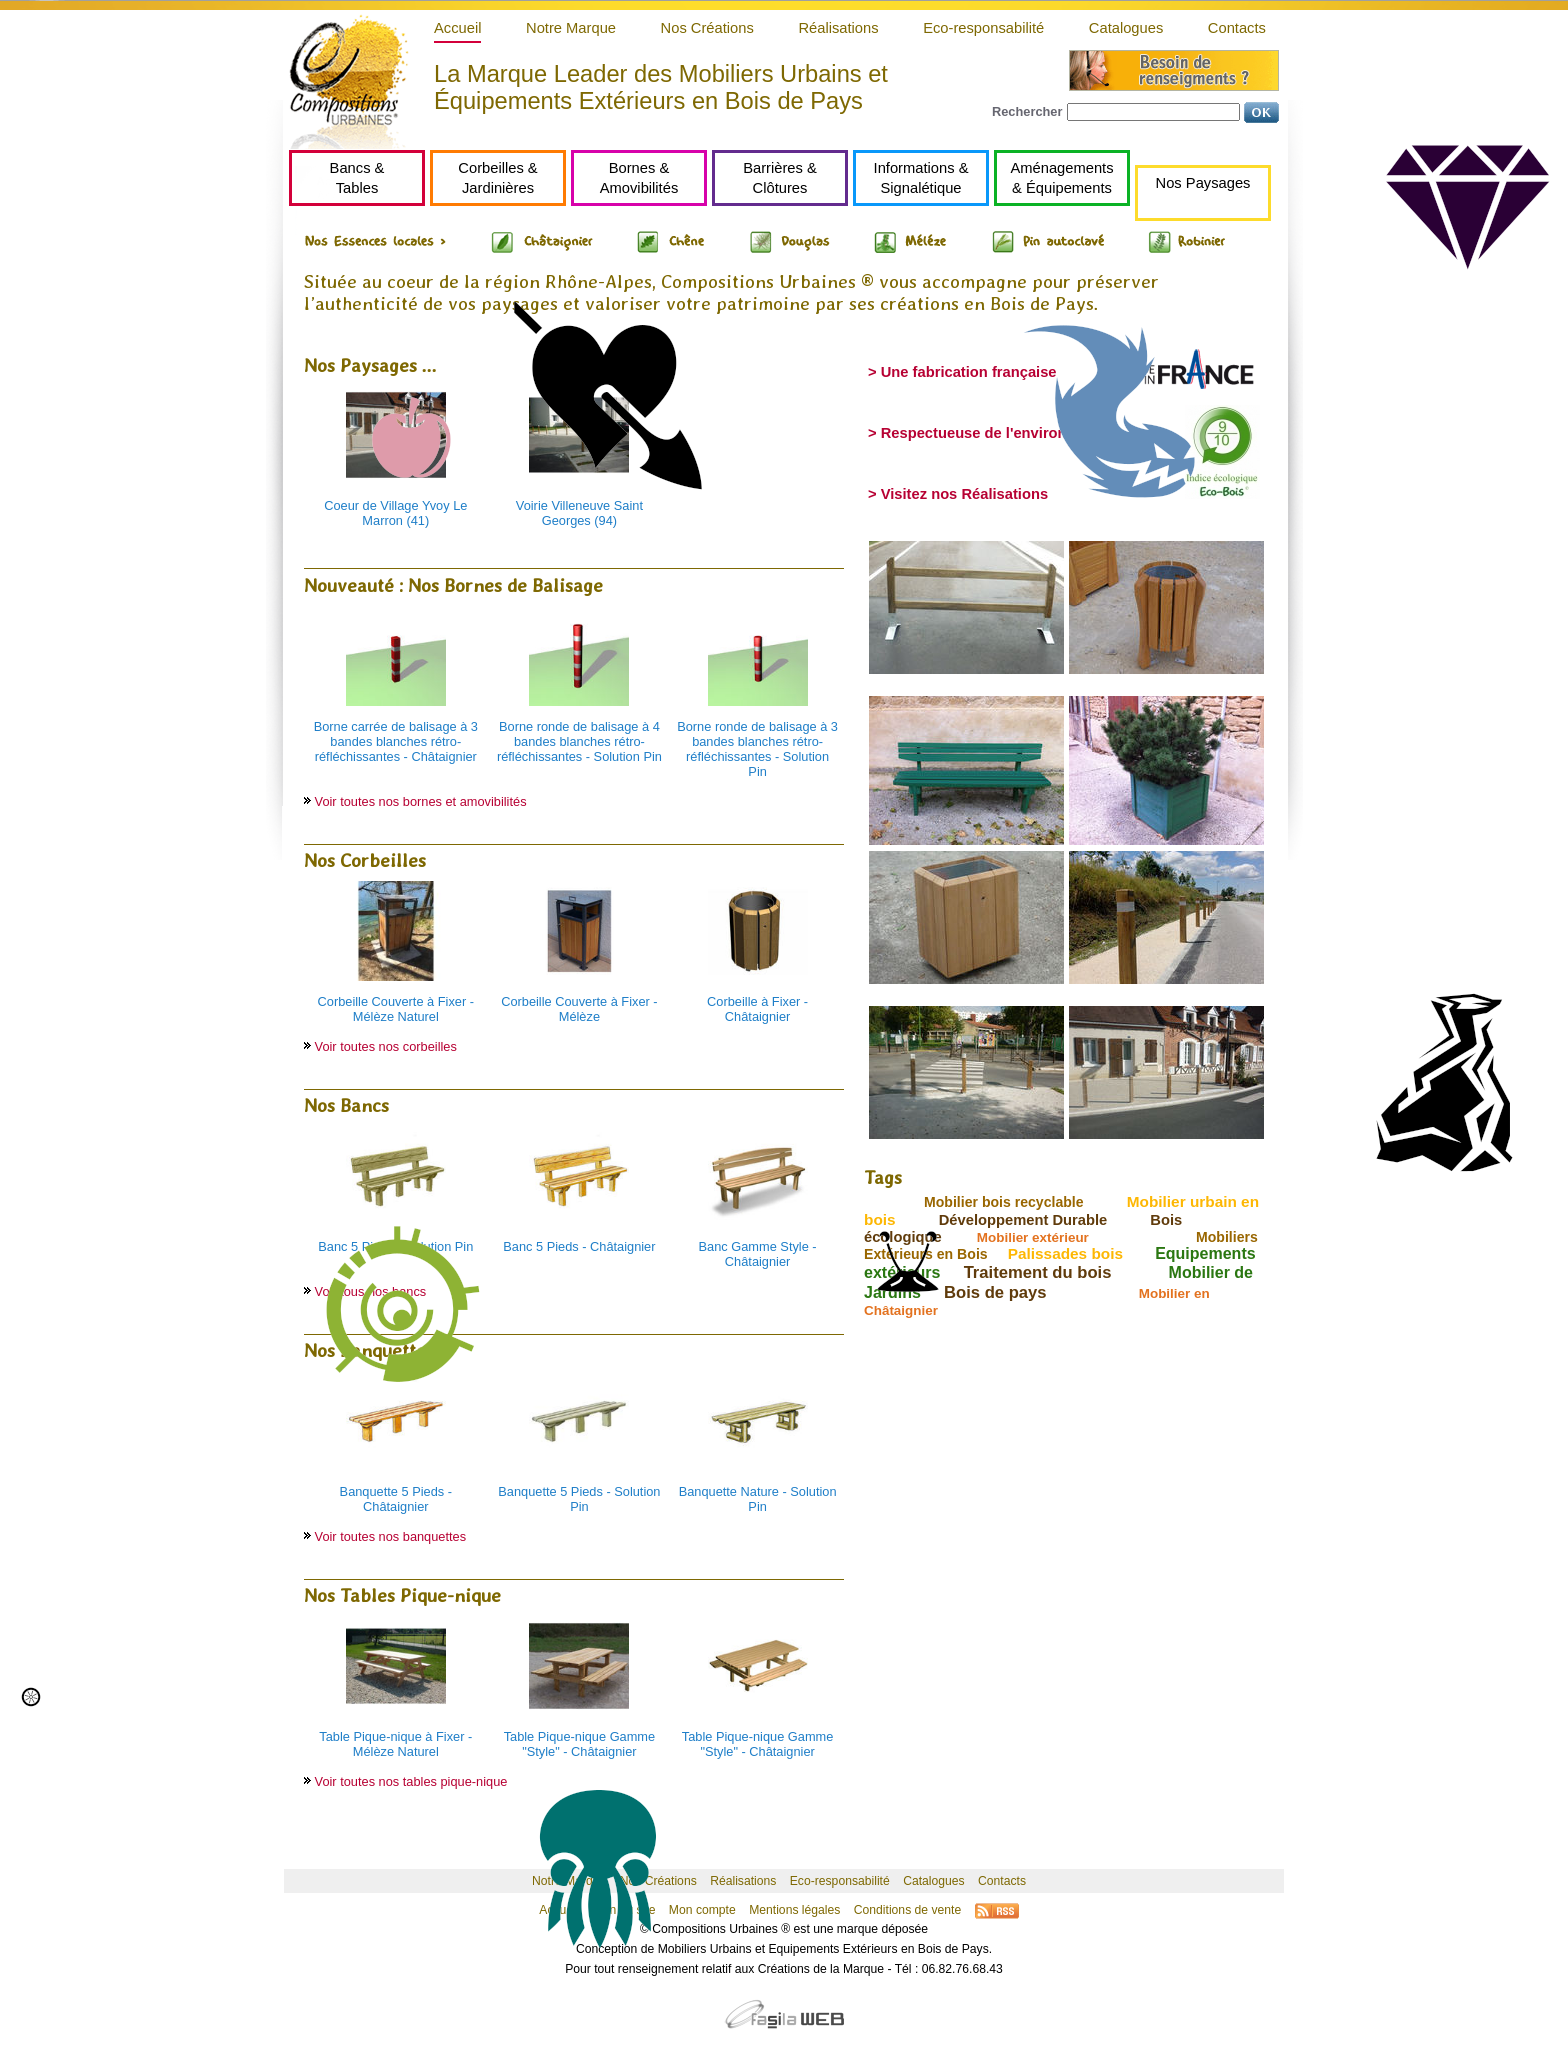 The image size is (1568, 2049). Describe the element at coordinates (1467, 200) in the screenshot. I see `indicates premium or diamond-tier membership status` at that location.